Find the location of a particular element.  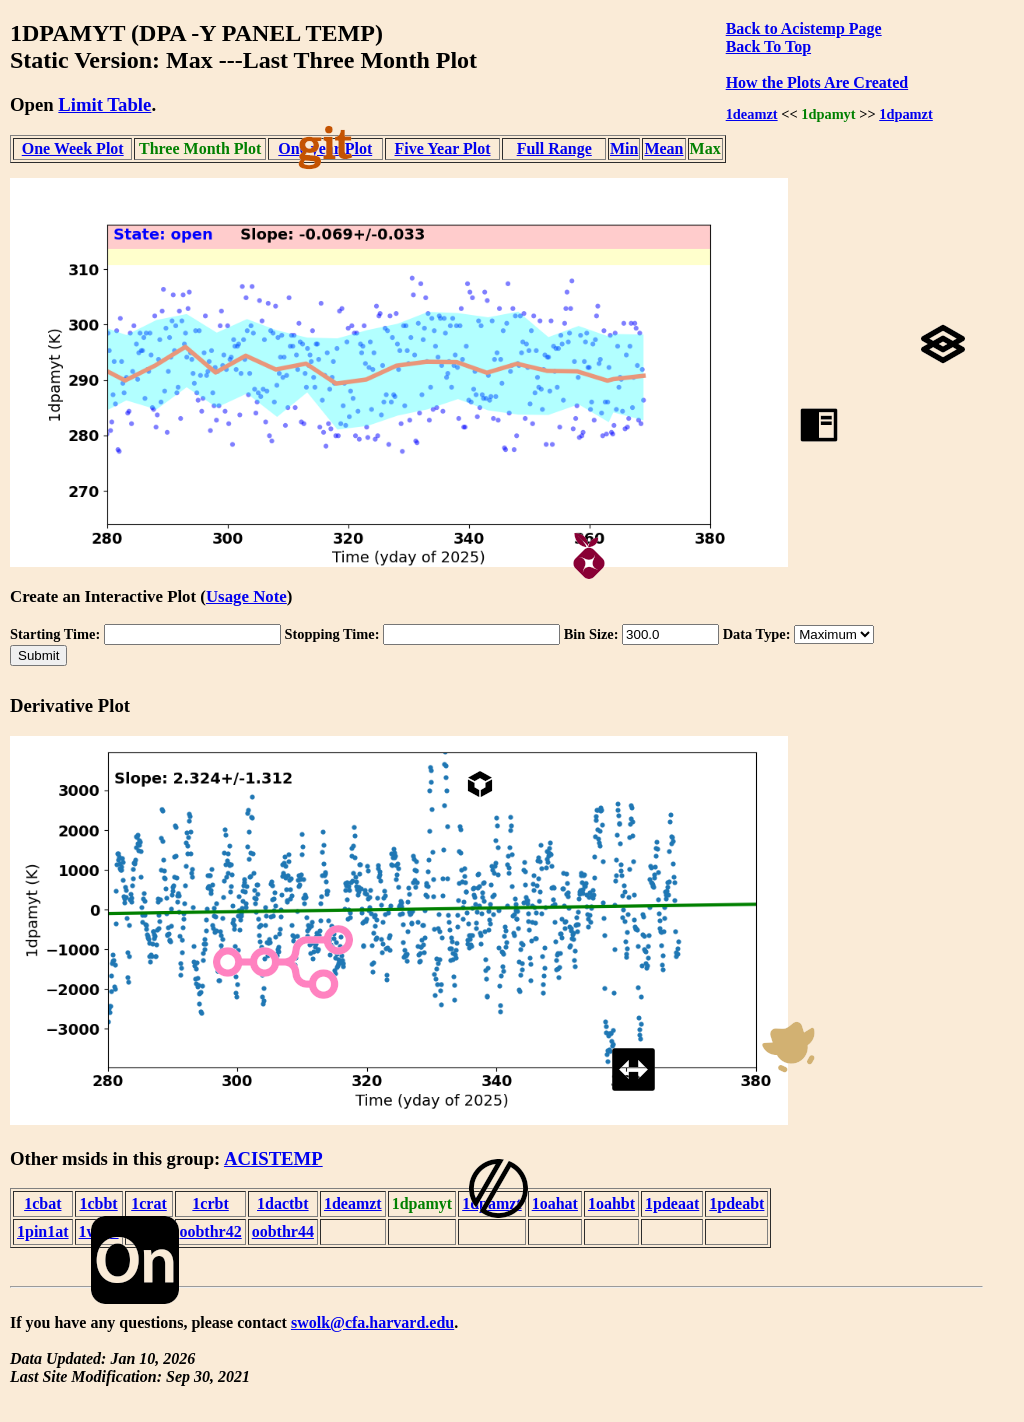

gradio logo - open source machine learning interface framework is located at coordinates (943, 344).